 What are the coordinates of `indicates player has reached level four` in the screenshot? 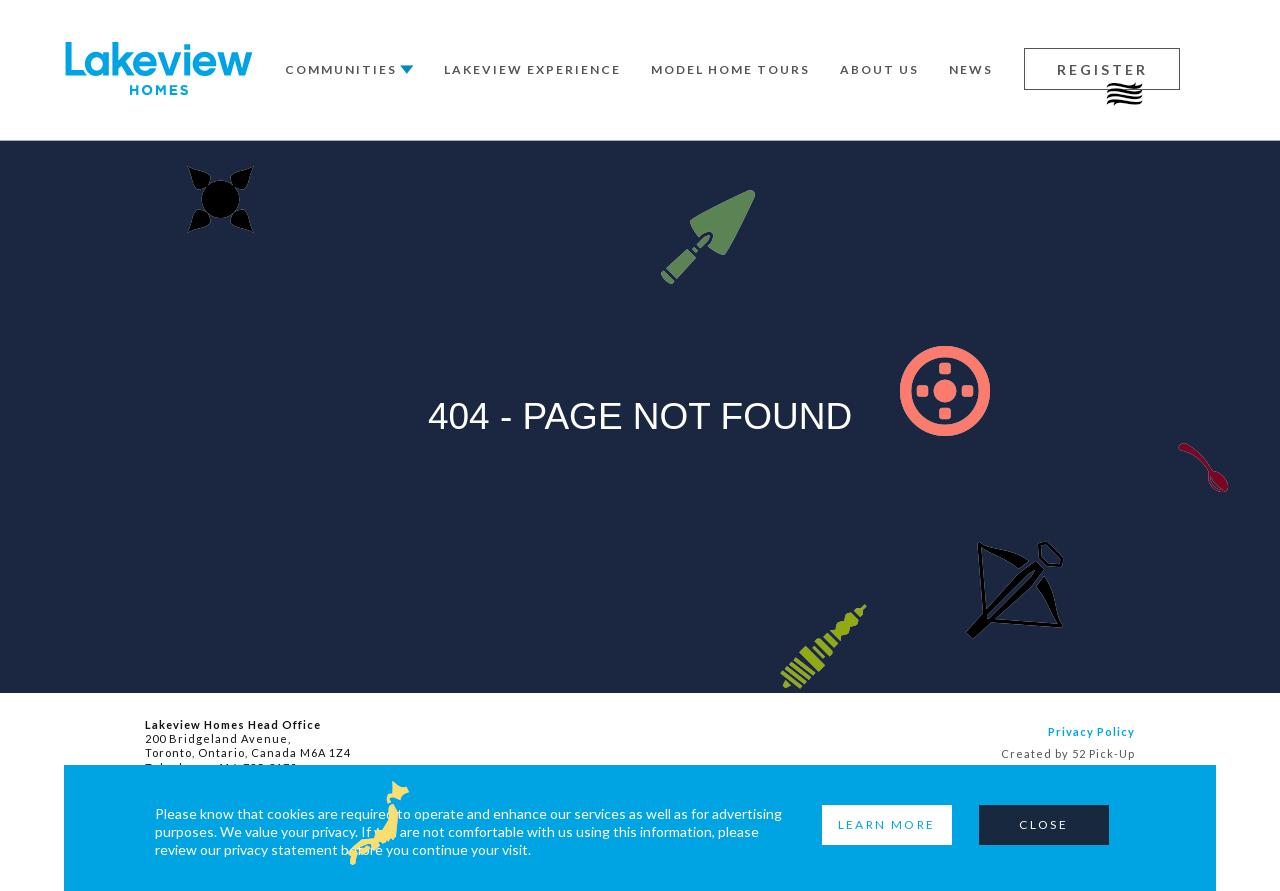 It's located at (220, 199).